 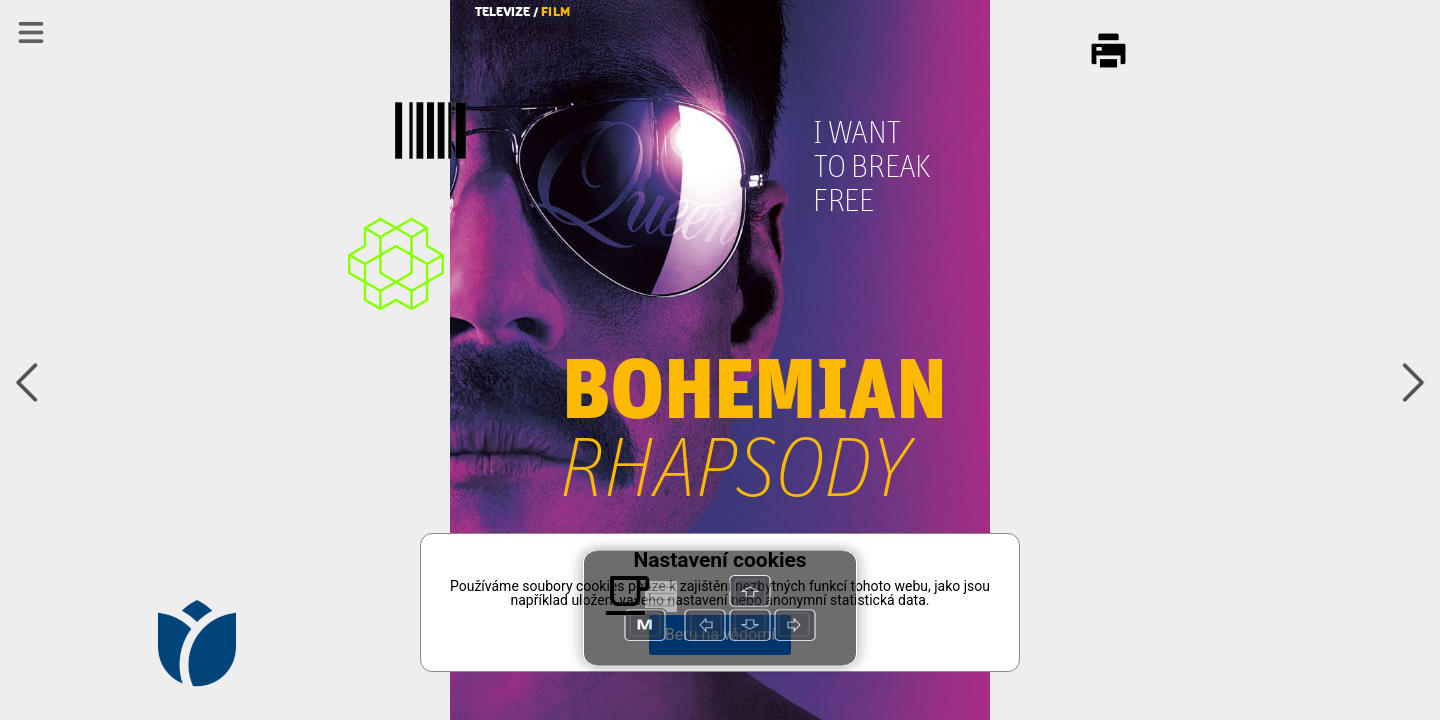 I want to click on print the current document, so click(x=1108, y=50).